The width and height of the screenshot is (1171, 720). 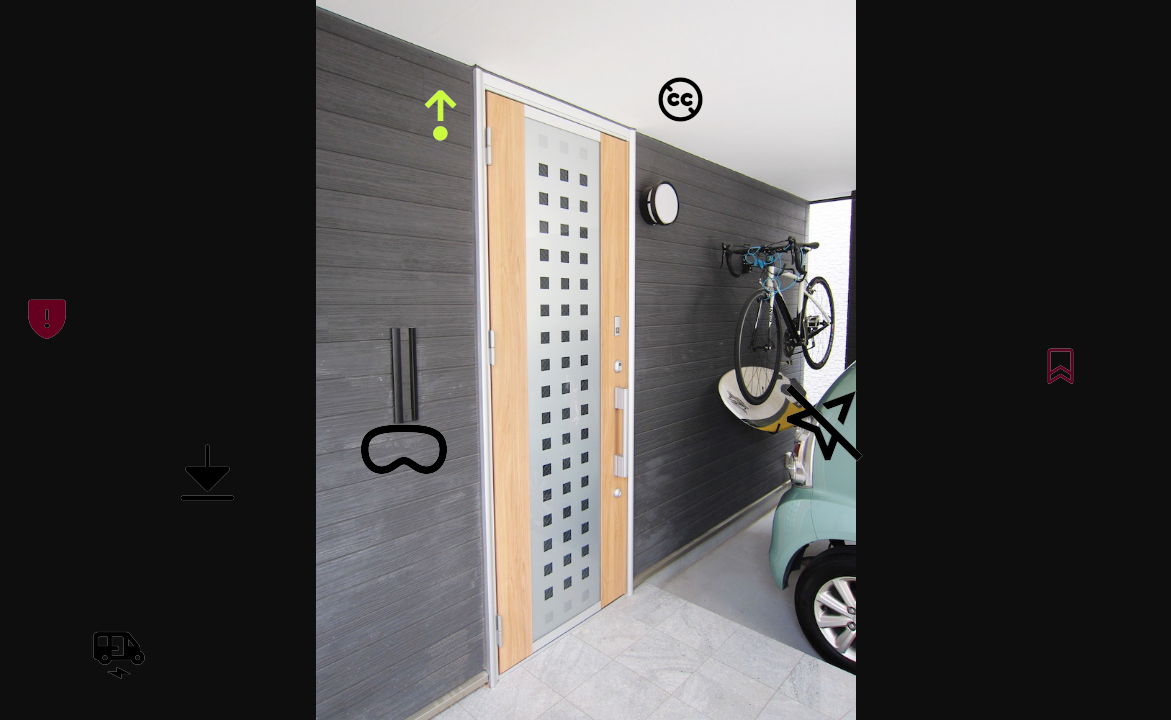 I want to click on select electric rickshaw as transport option, so click(x=119, y=653).